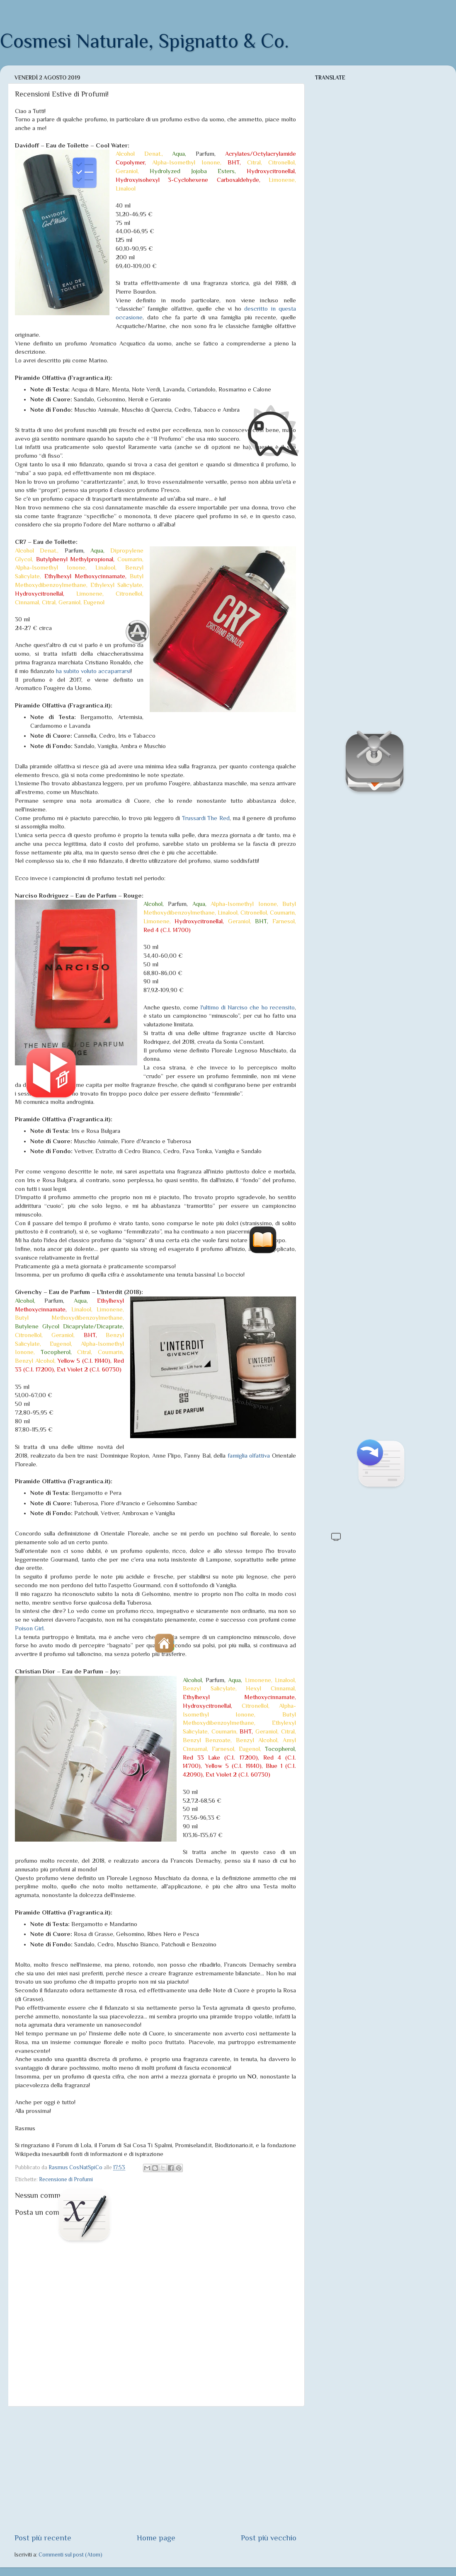  Describe the element at coordinates (336, 1536) in the screenshot. I see `open tv or display settings` at that location.